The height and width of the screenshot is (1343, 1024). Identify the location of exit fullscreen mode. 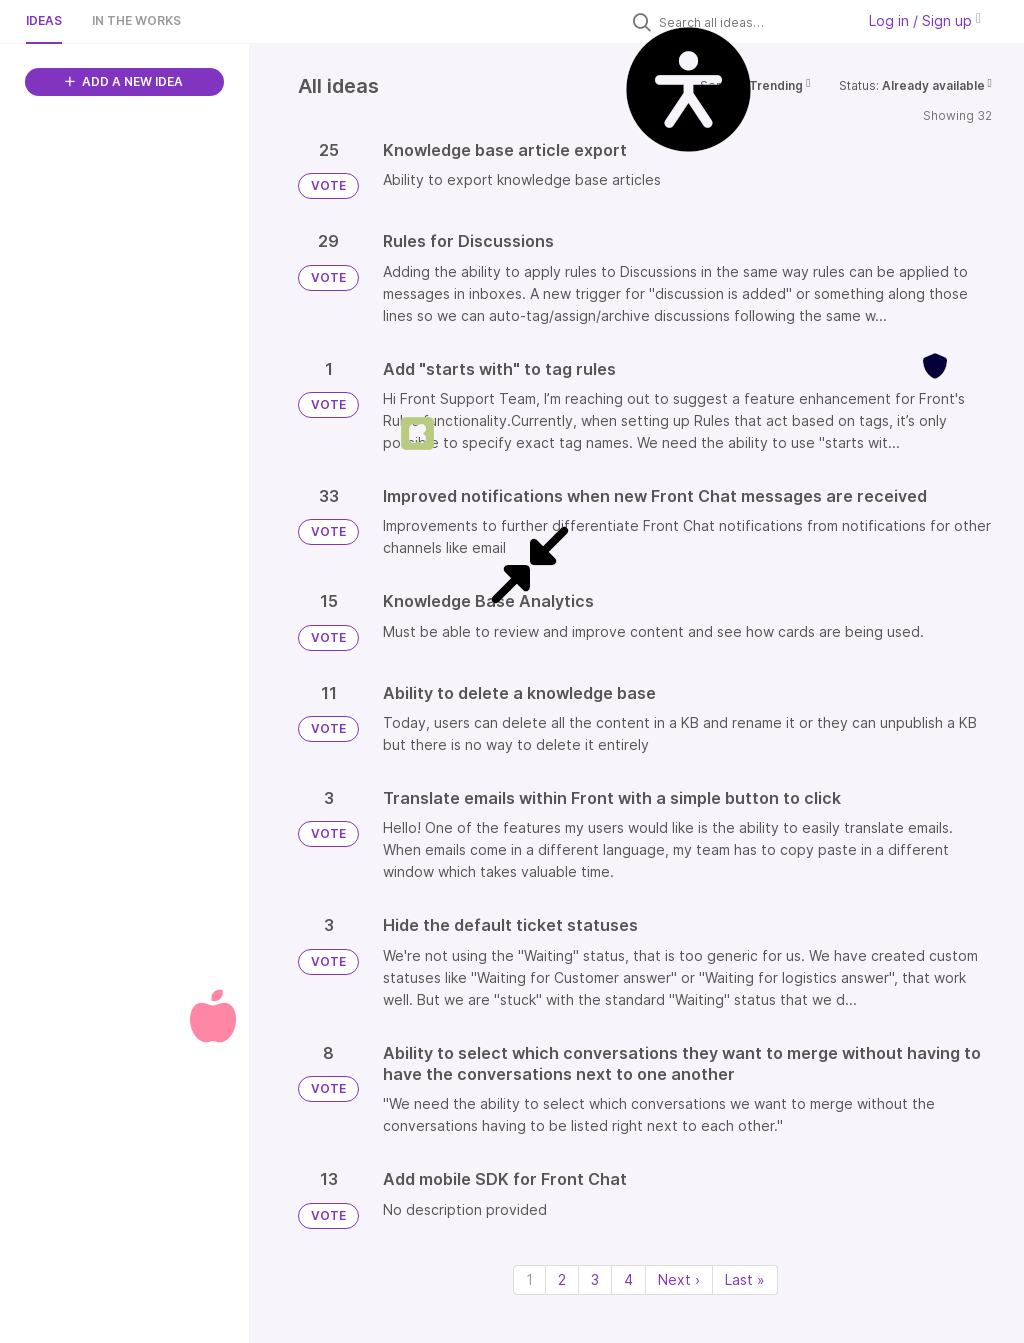
(530, 565).